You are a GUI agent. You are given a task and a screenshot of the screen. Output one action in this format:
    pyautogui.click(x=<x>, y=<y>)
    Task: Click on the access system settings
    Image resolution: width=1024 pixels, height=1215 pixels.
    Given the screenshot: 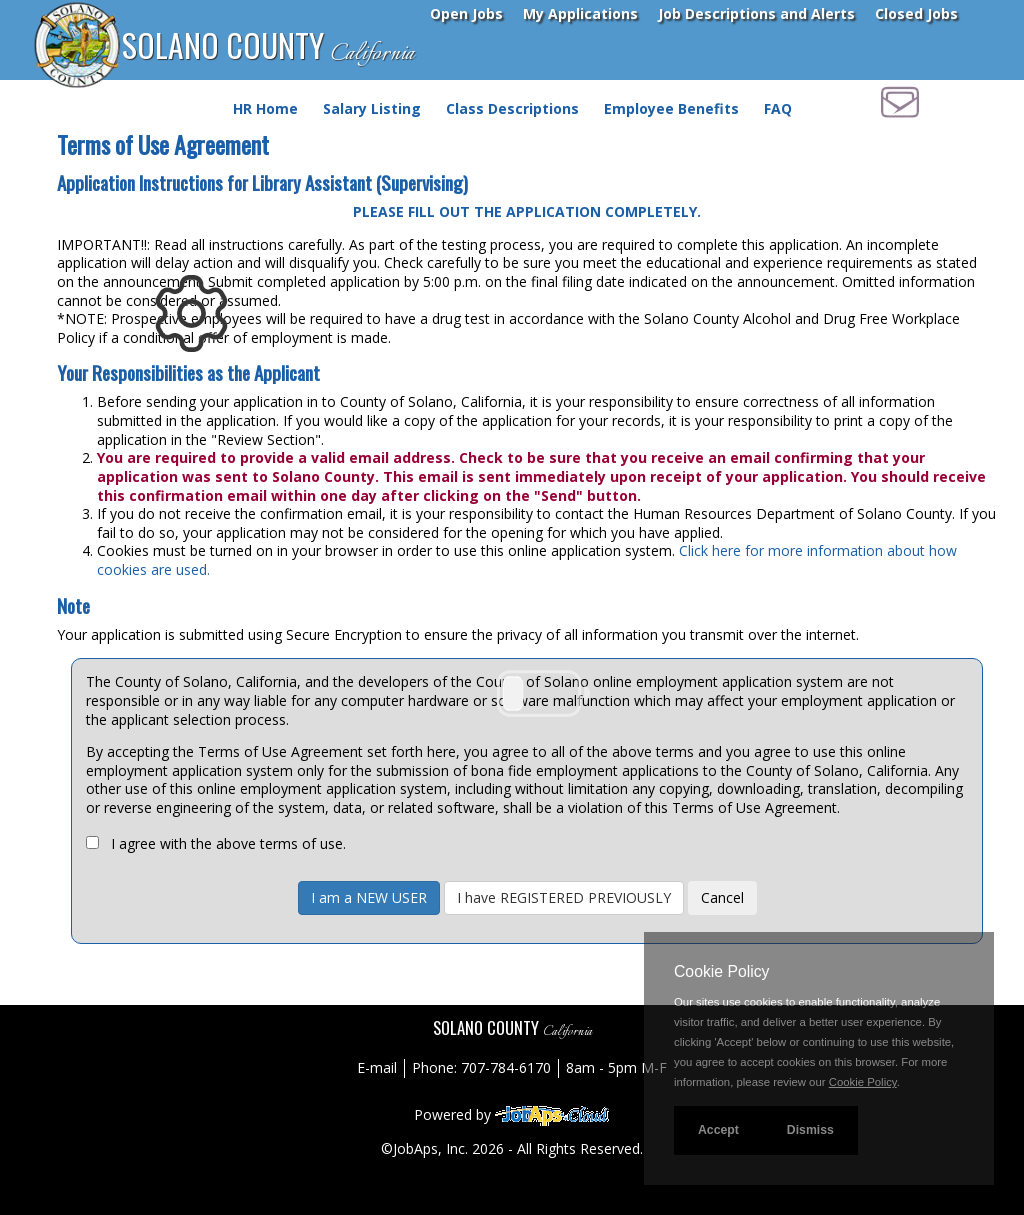 What is the action you would take?
    pyautogui.click(x=191, y=313)
    